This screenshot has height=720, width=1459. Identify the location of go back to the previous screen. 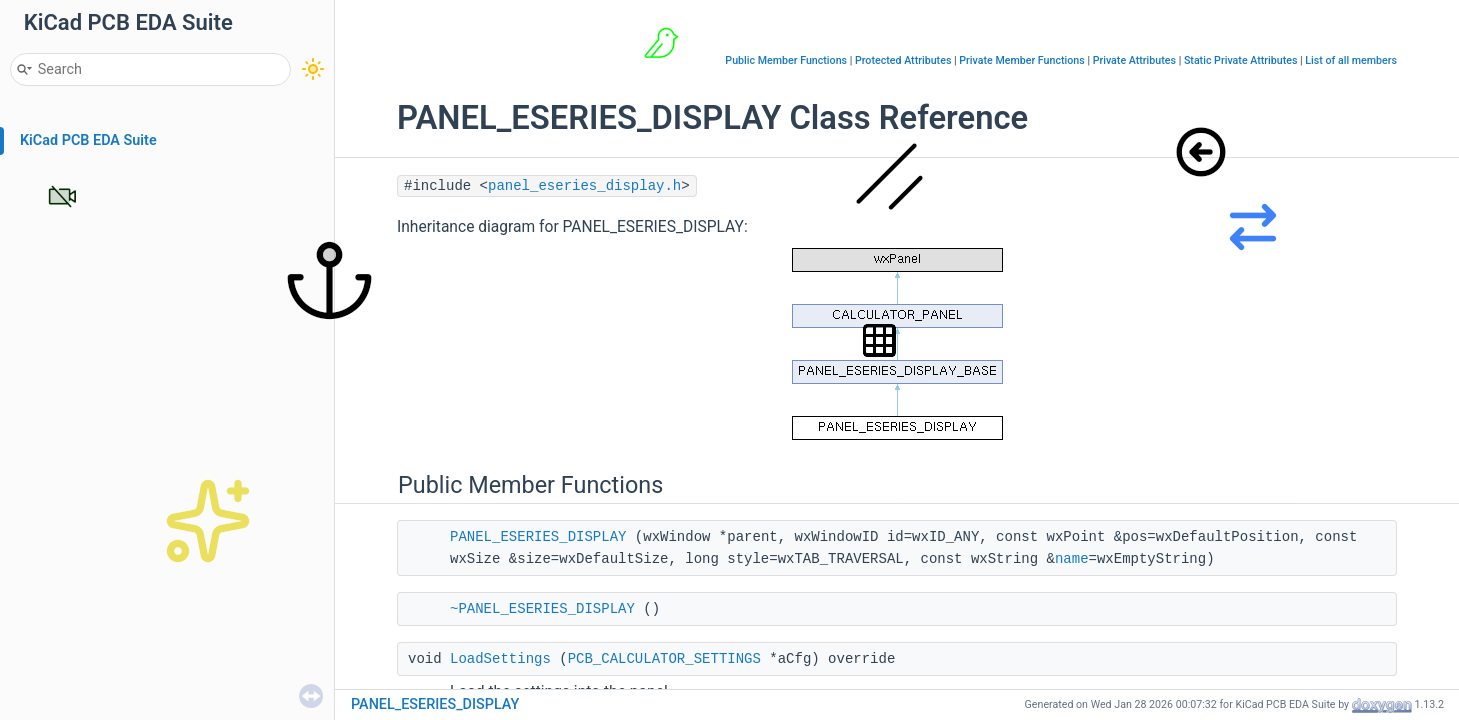
(1201, 152).